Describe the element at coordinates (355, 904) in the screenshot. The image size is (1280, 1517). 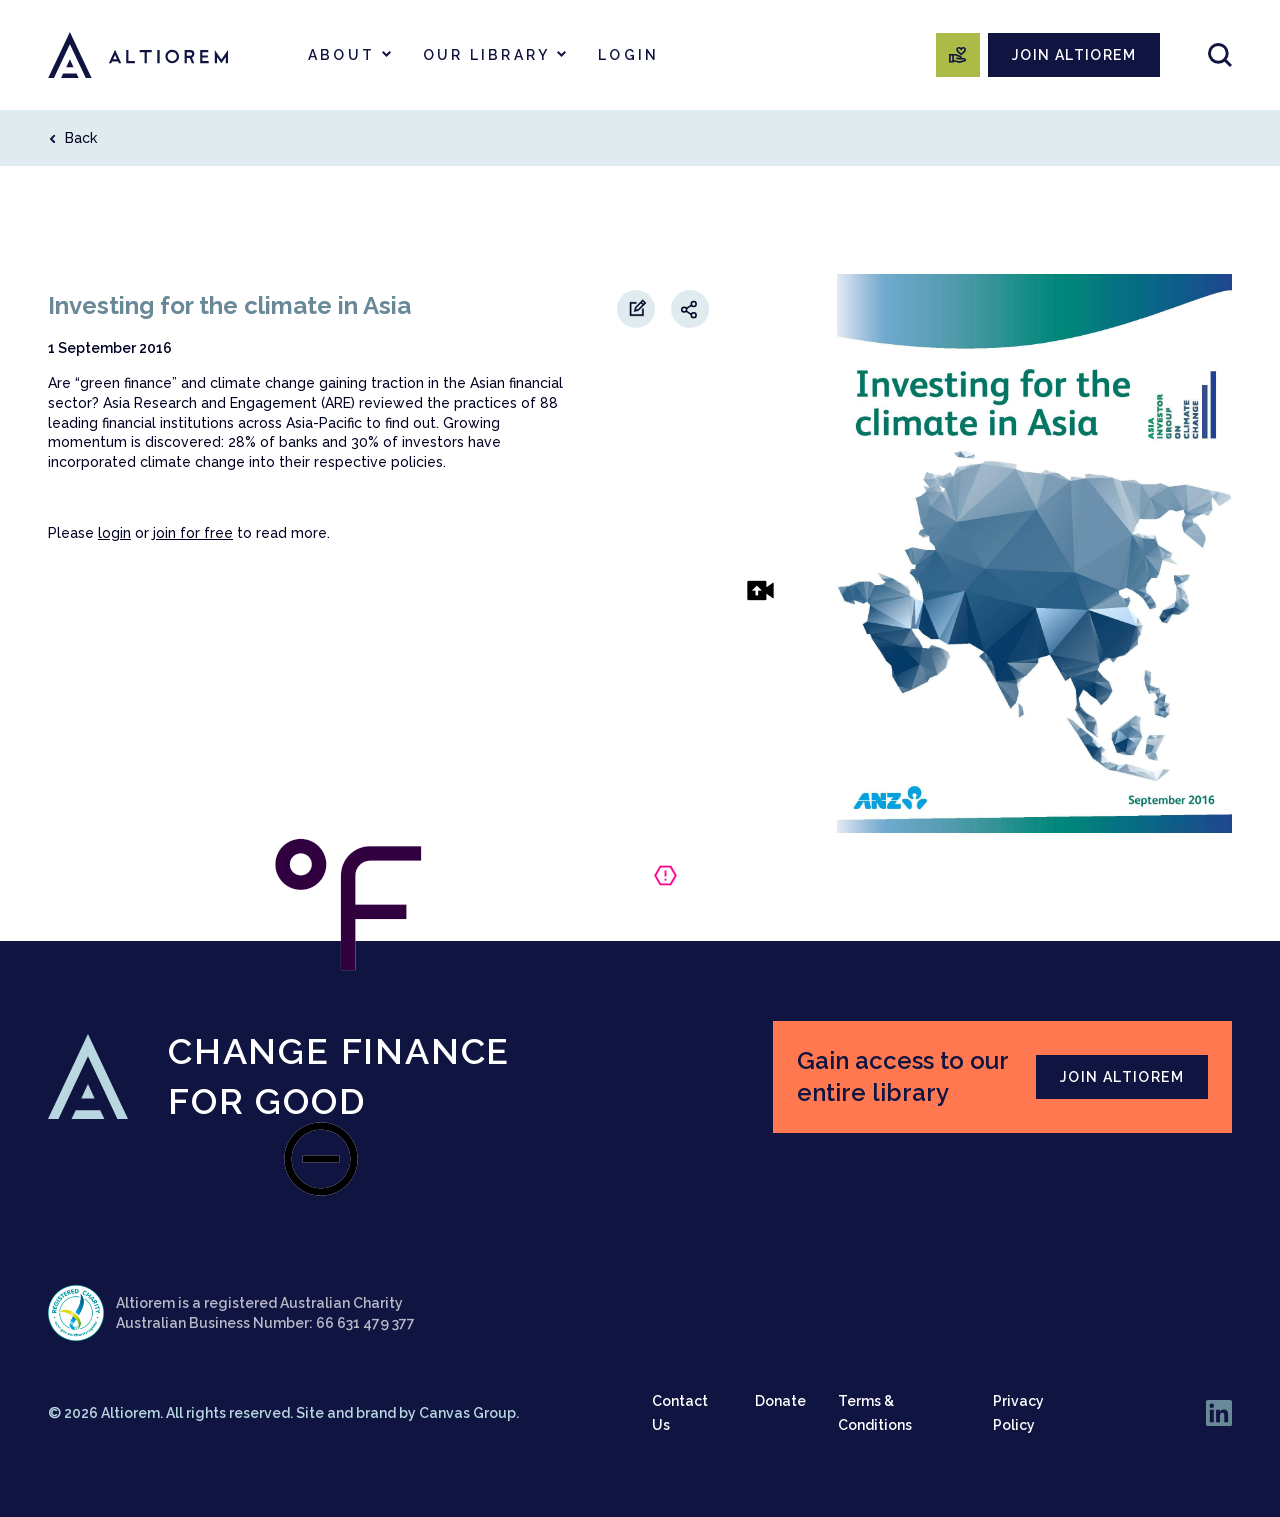
I see `indicates temperature displayed in fahrenheit` at that location.